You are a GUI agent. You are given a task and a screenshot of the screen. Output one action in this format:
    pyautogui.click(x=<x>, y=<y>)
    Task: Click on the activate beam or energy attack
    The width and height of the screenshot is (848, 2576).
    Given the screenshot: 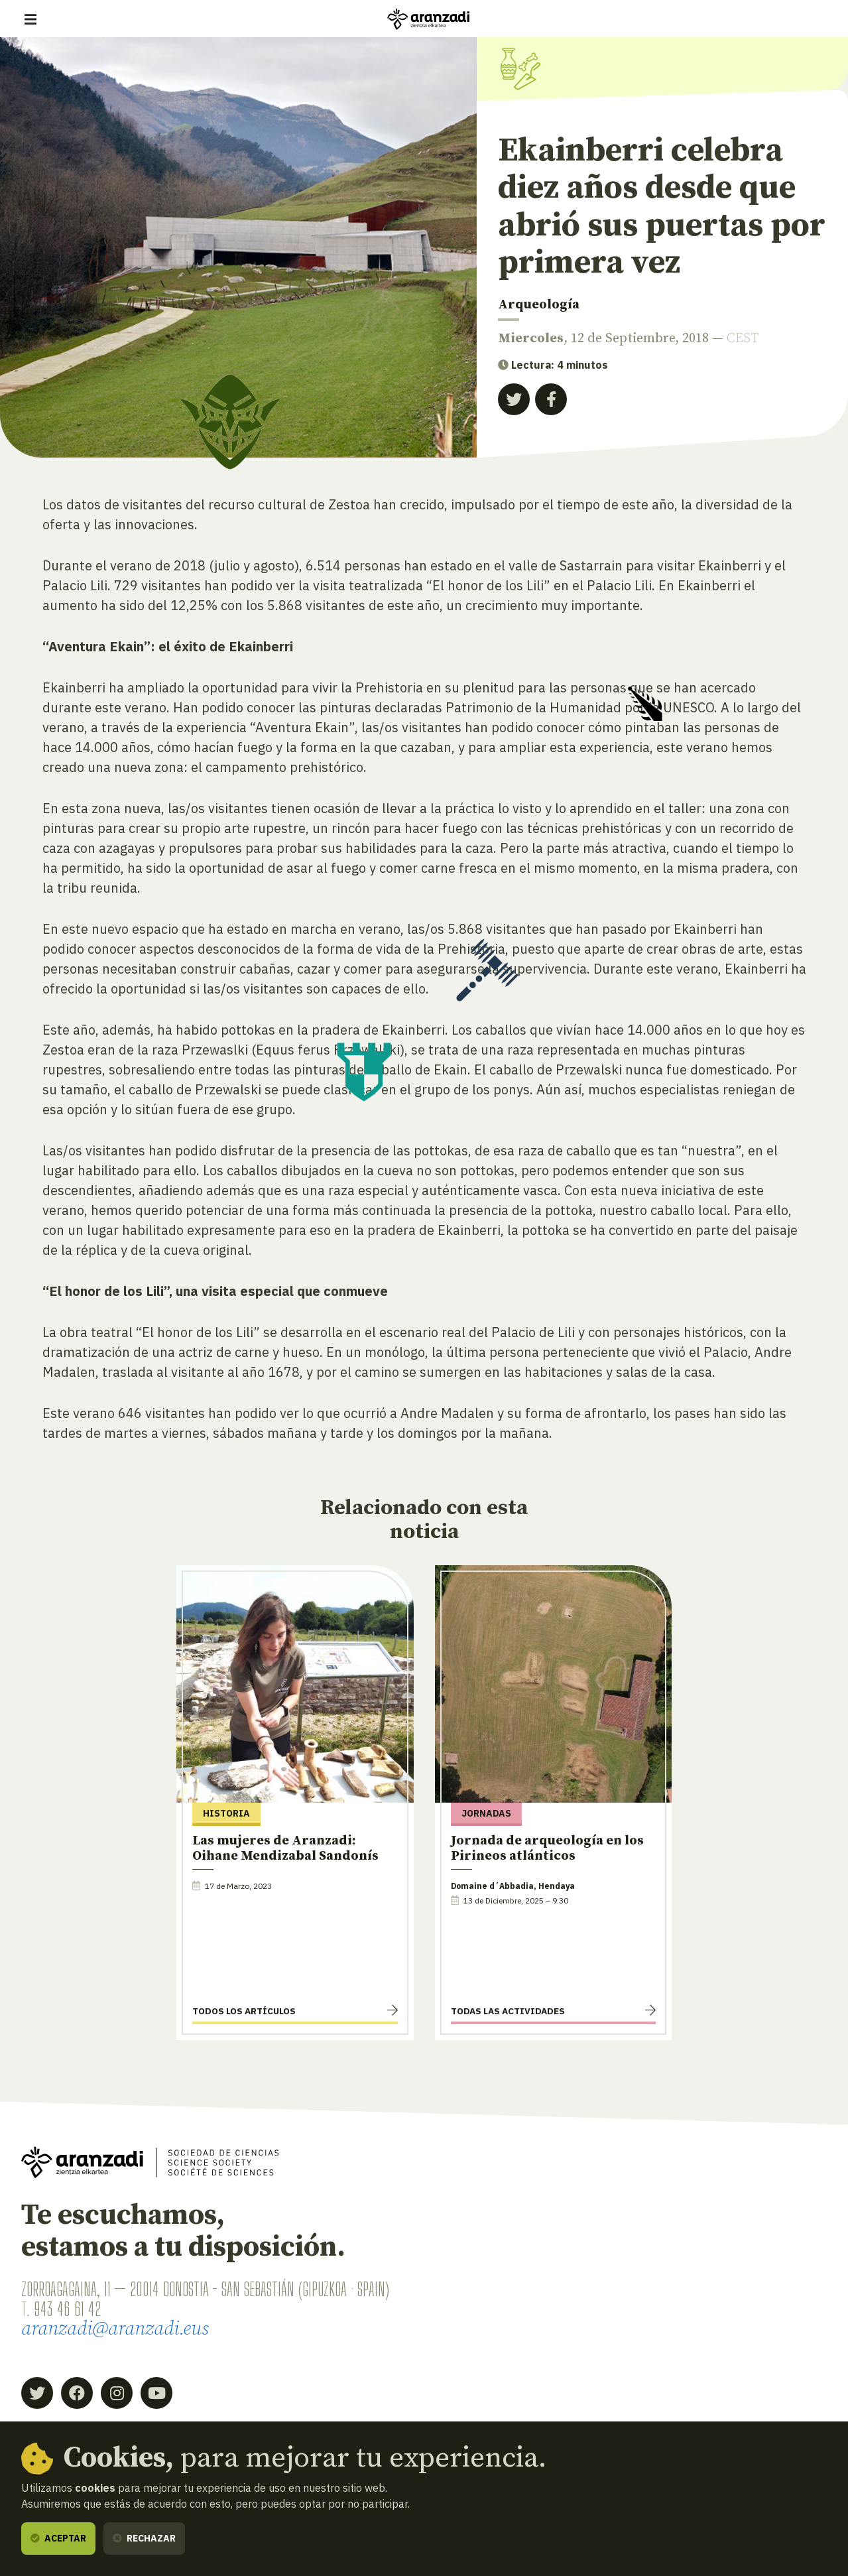 What is the action you would take?
    pyautogui.click(x=645, y=704)
    